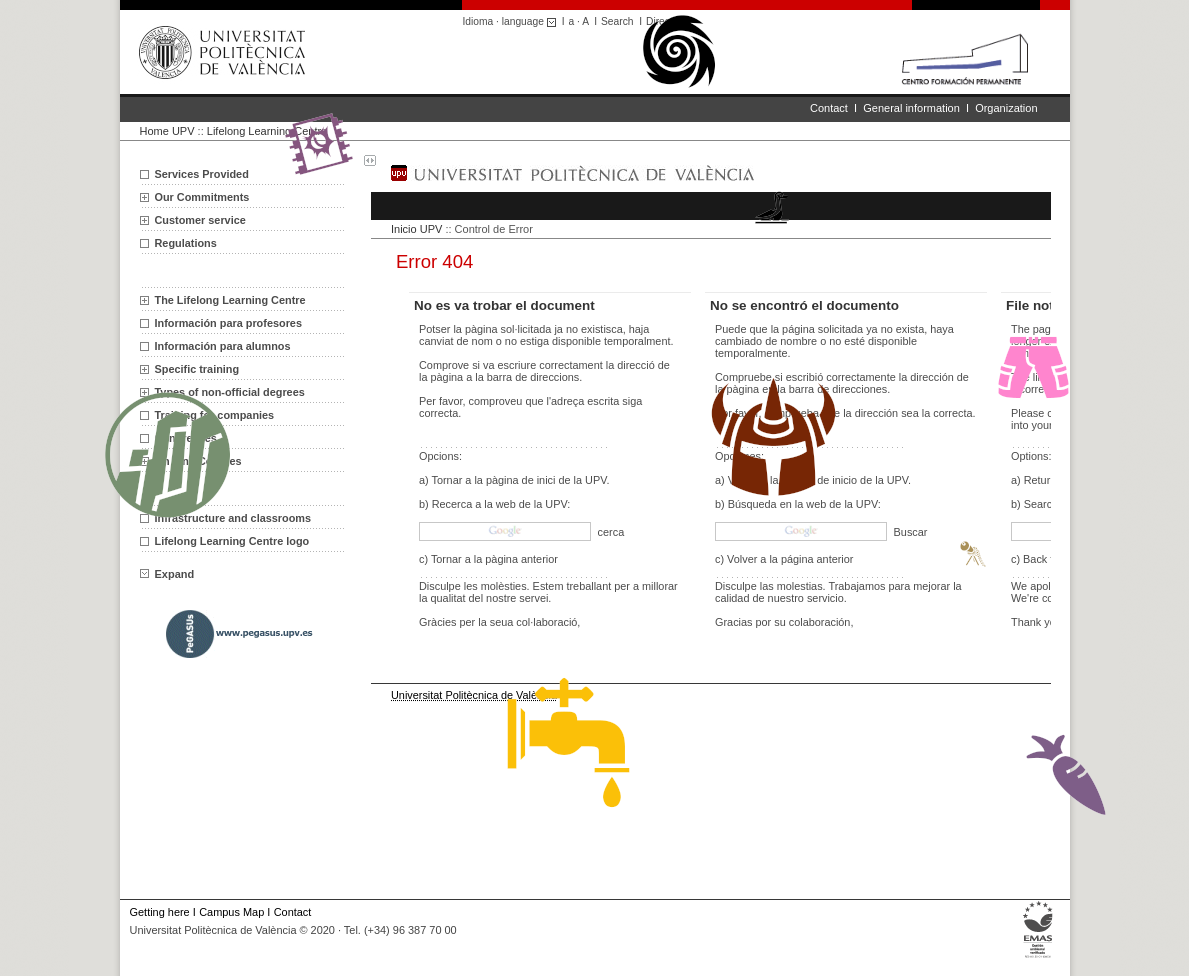 The width and height of the screenshot is (1189, 976). I want to click on indicates vegetable or produce category, so click(1068, 776).